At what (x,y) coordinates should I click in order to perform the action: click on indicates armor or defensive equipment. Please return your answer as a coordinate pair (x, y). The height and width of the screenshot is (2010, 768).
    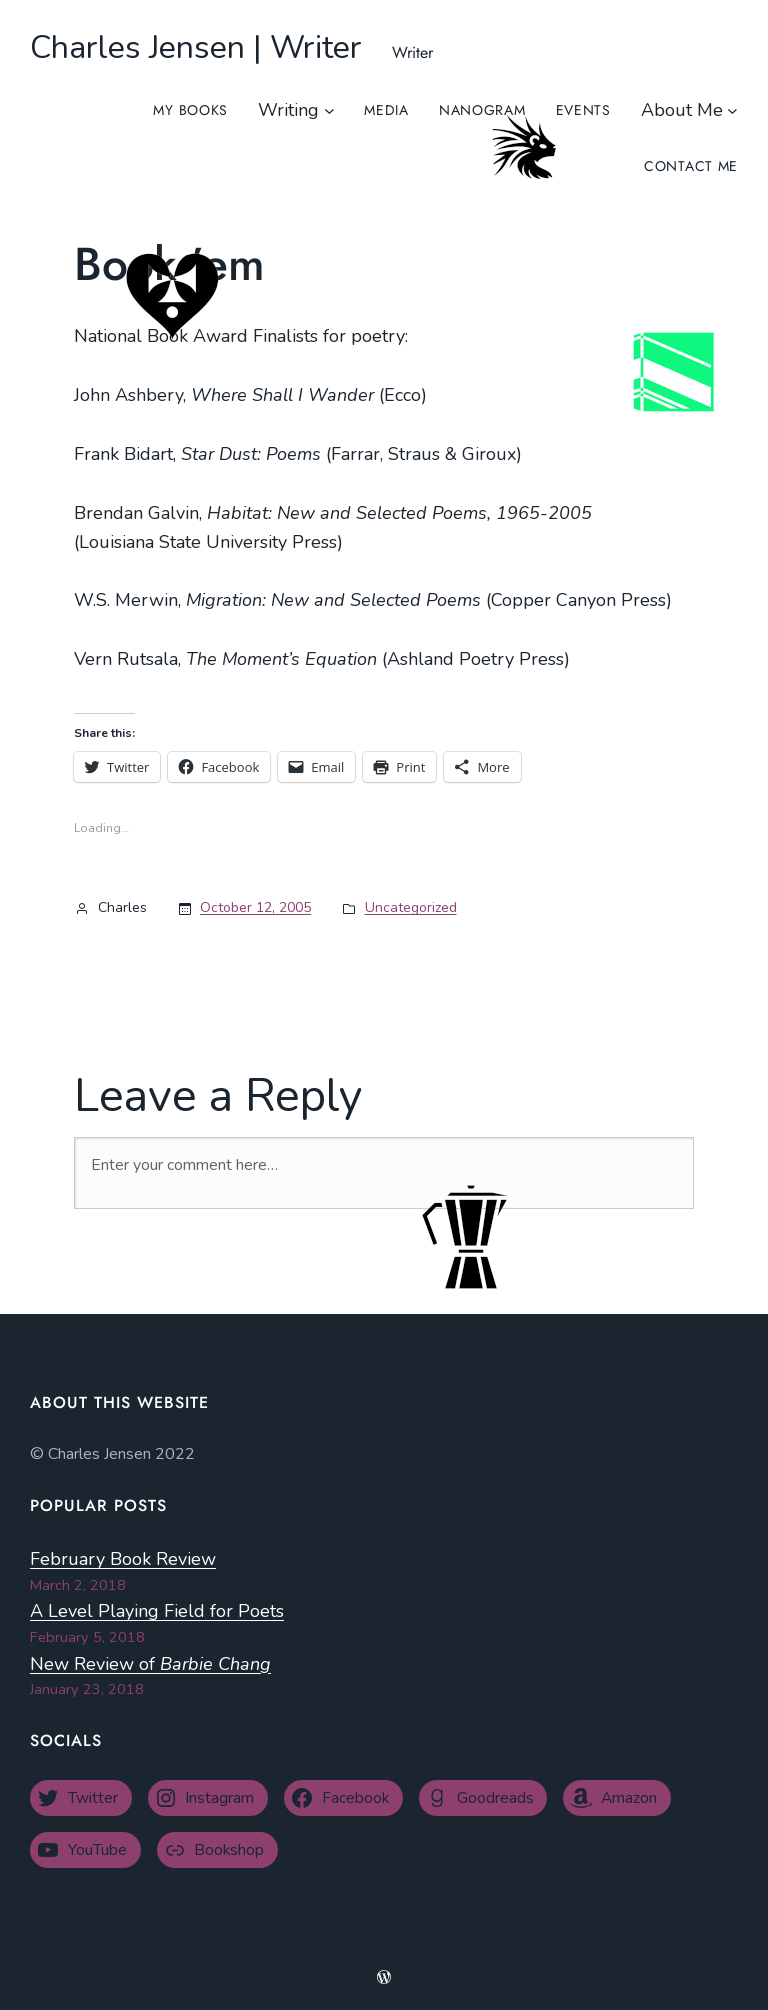
    Looking at the image, I should click on (673, 372).